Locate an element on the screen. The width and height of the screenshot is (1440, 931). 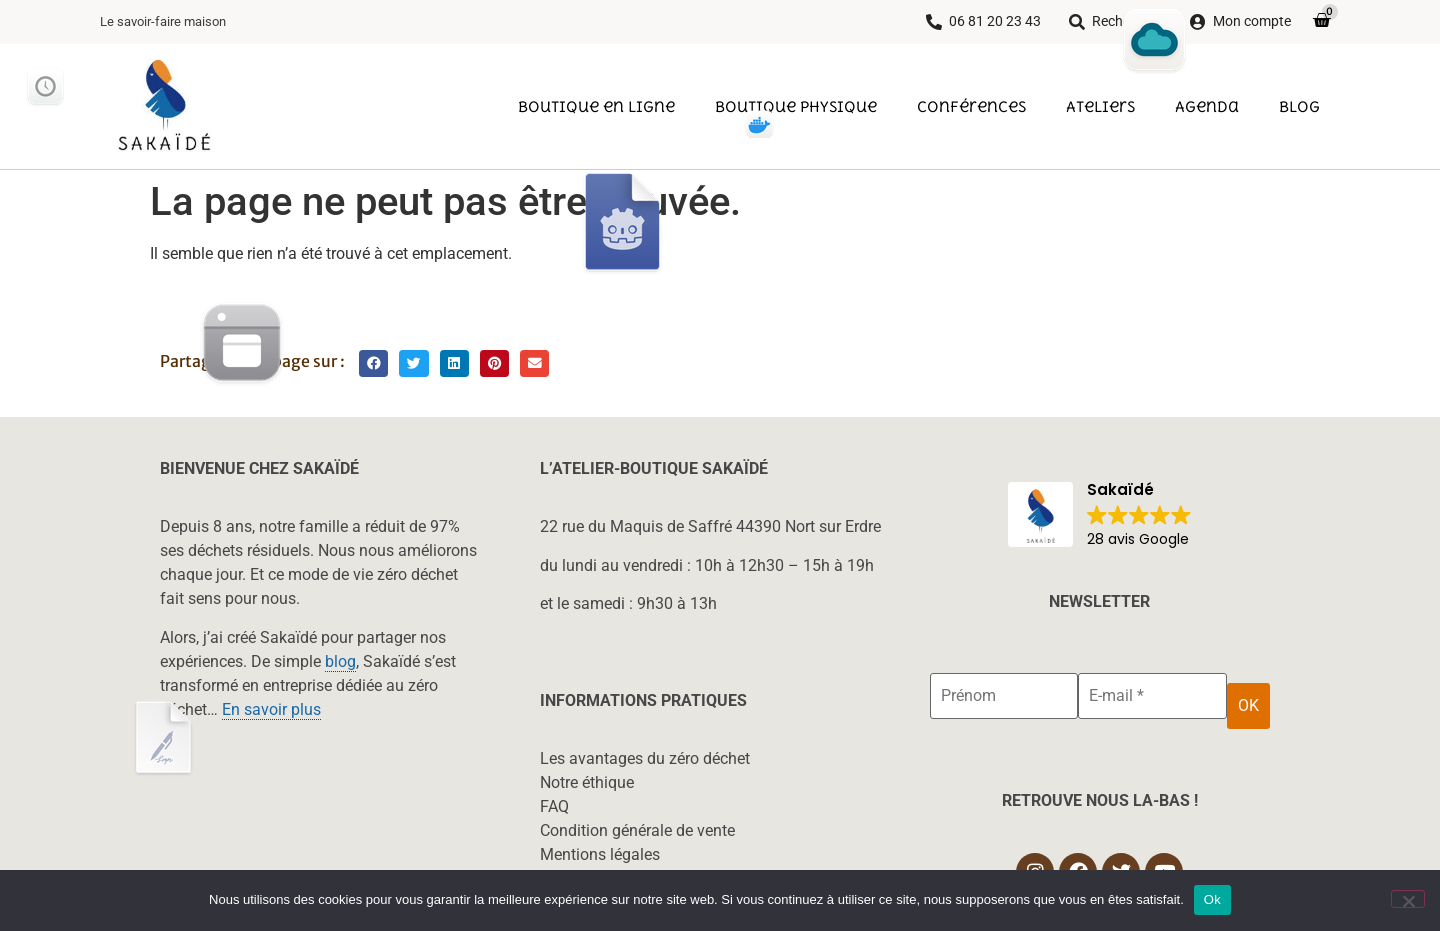
a PGP signature file used to verify authenticity is located at coordinates (163, 738).